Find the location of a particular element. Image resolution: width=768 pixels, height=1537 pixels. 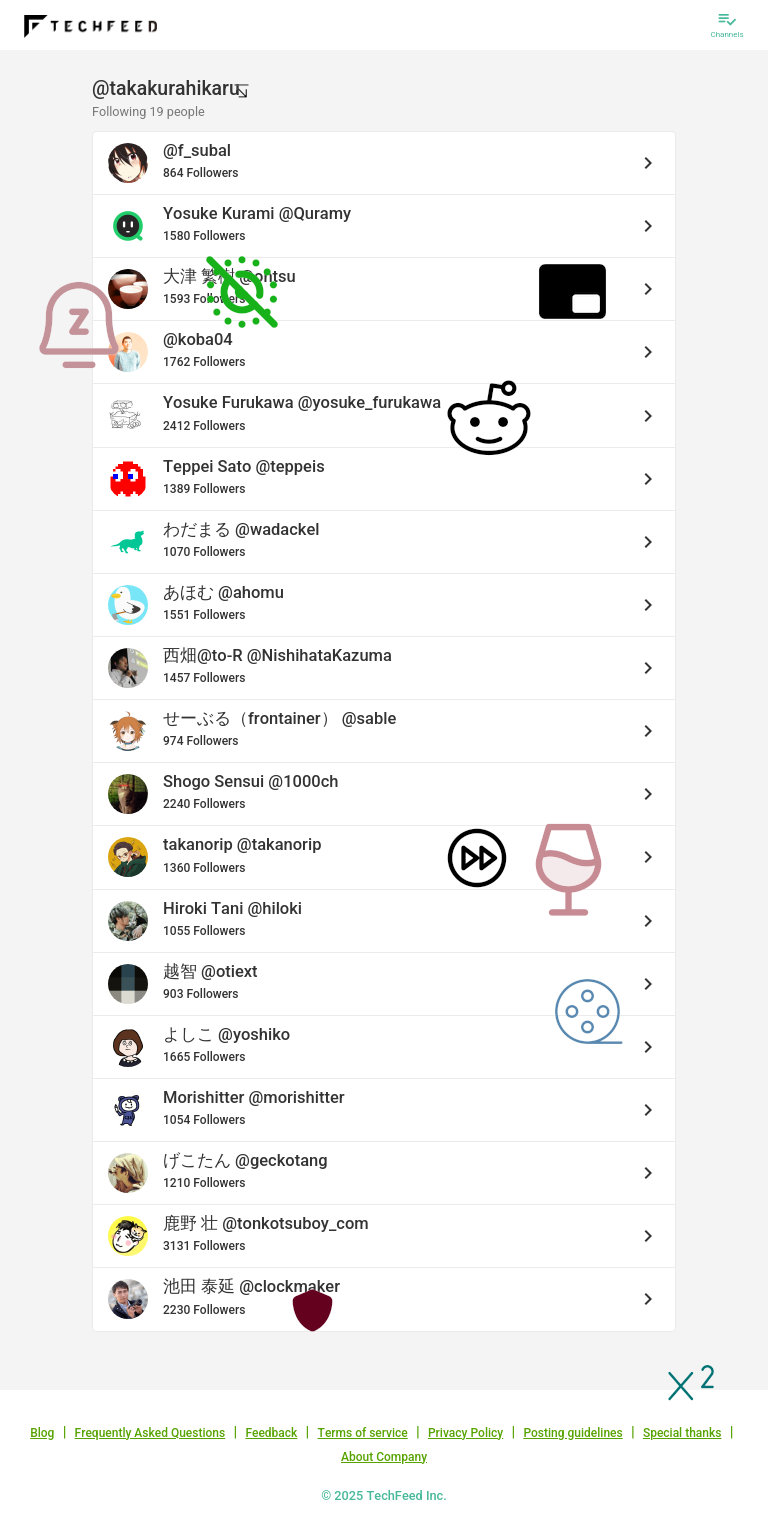

apply superscript formatting to selected text is located at coordinates (688, 1383).